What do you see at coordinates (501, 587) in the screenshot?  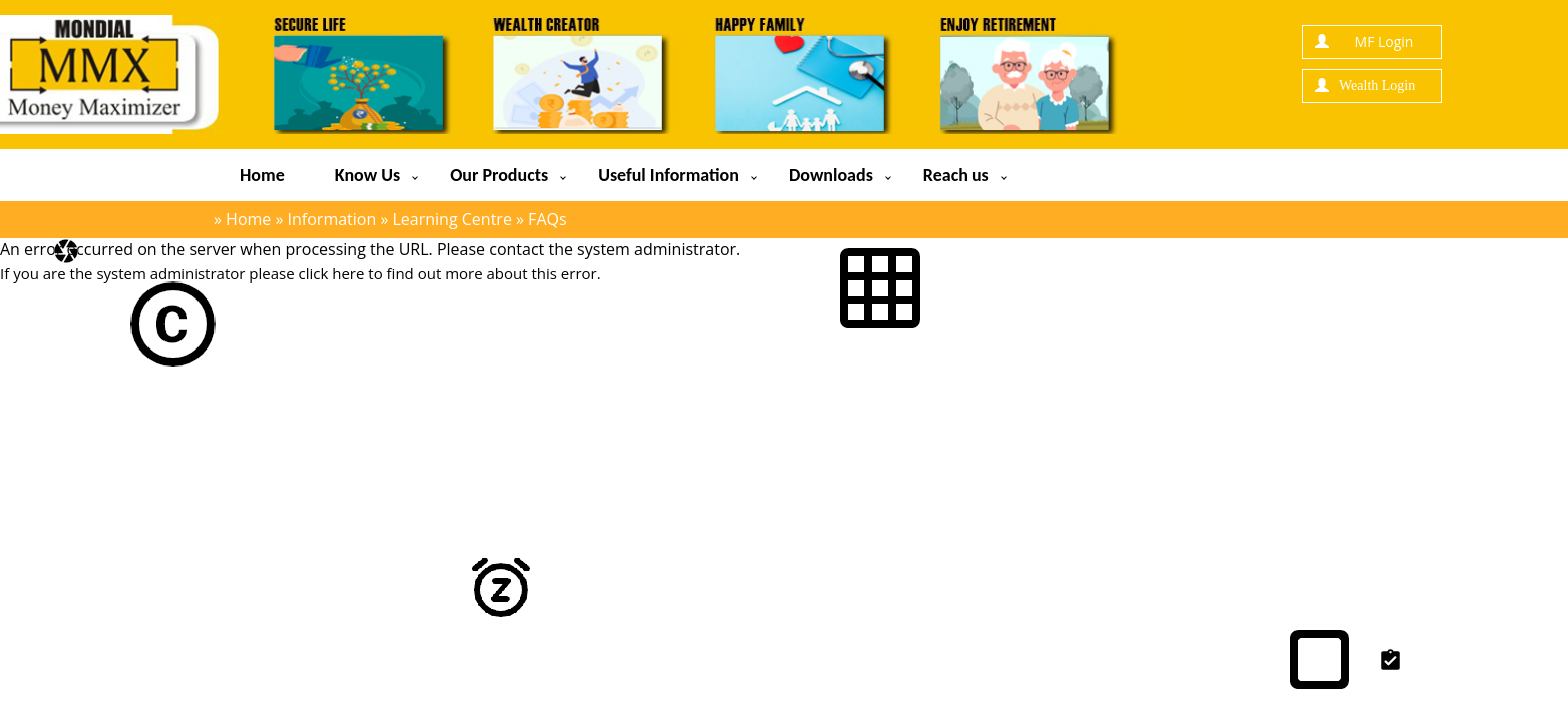 I see `snooze an alarm or reminder` at bounding box center [501, 587].